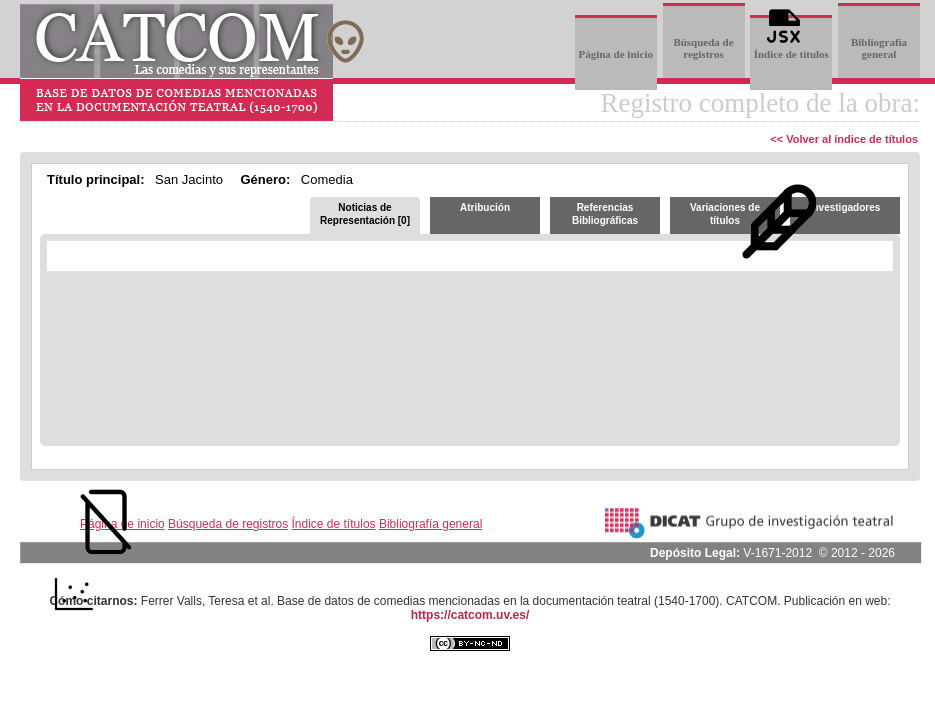  Describe the element at coordinates (345, 41) in the screenshot. I see `view or access sci-fi themed content` at that location.